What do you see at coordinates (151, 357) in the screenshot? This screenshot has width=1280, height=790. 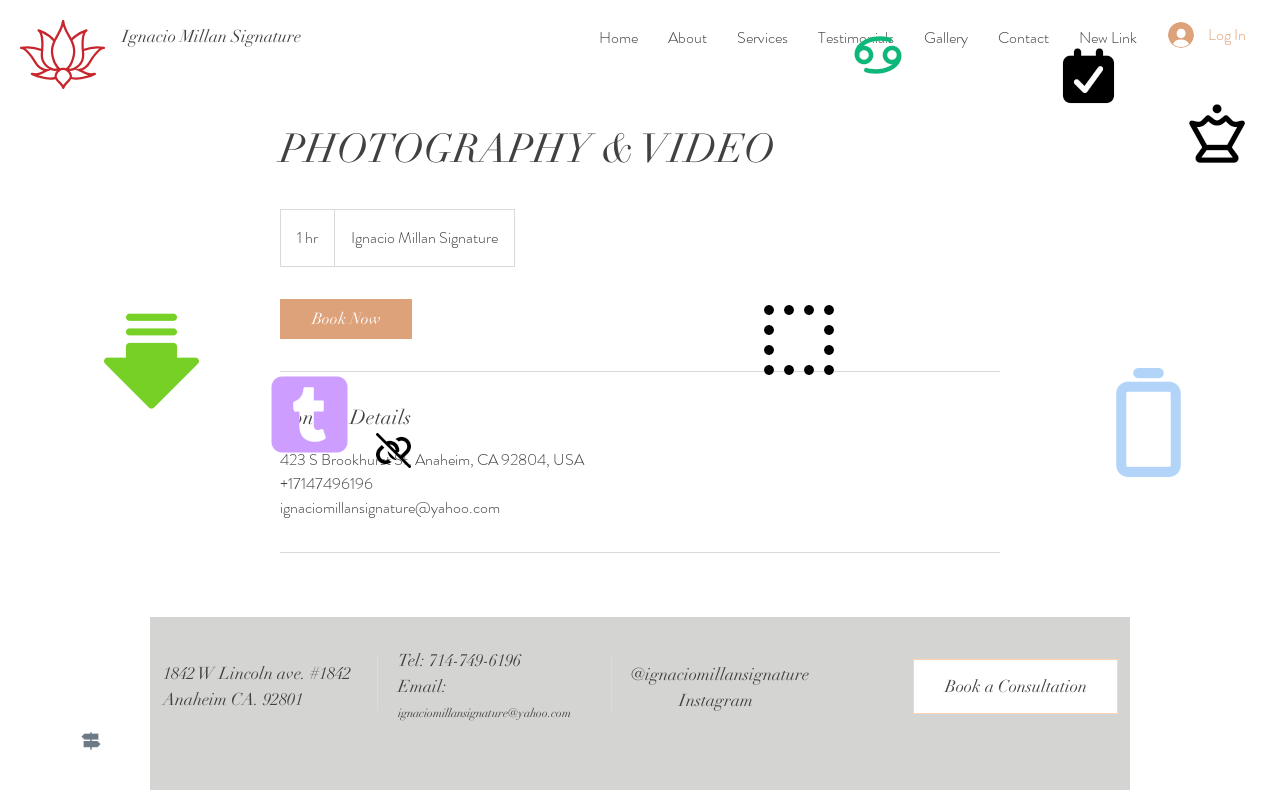 I see `download file or content` at bounding box center [151, 357].